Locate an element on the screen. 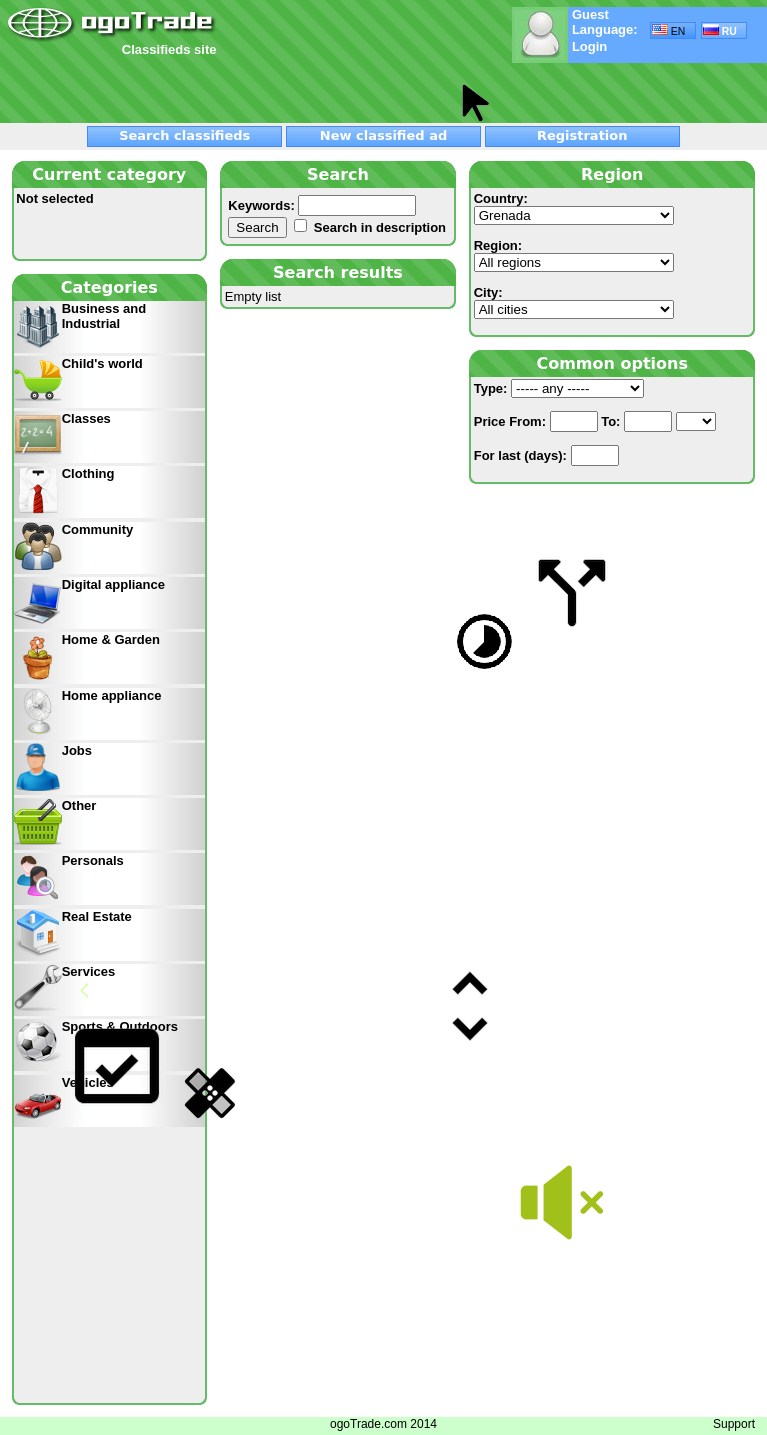  access timelapse camera mode is located at coordinates (484, 641).